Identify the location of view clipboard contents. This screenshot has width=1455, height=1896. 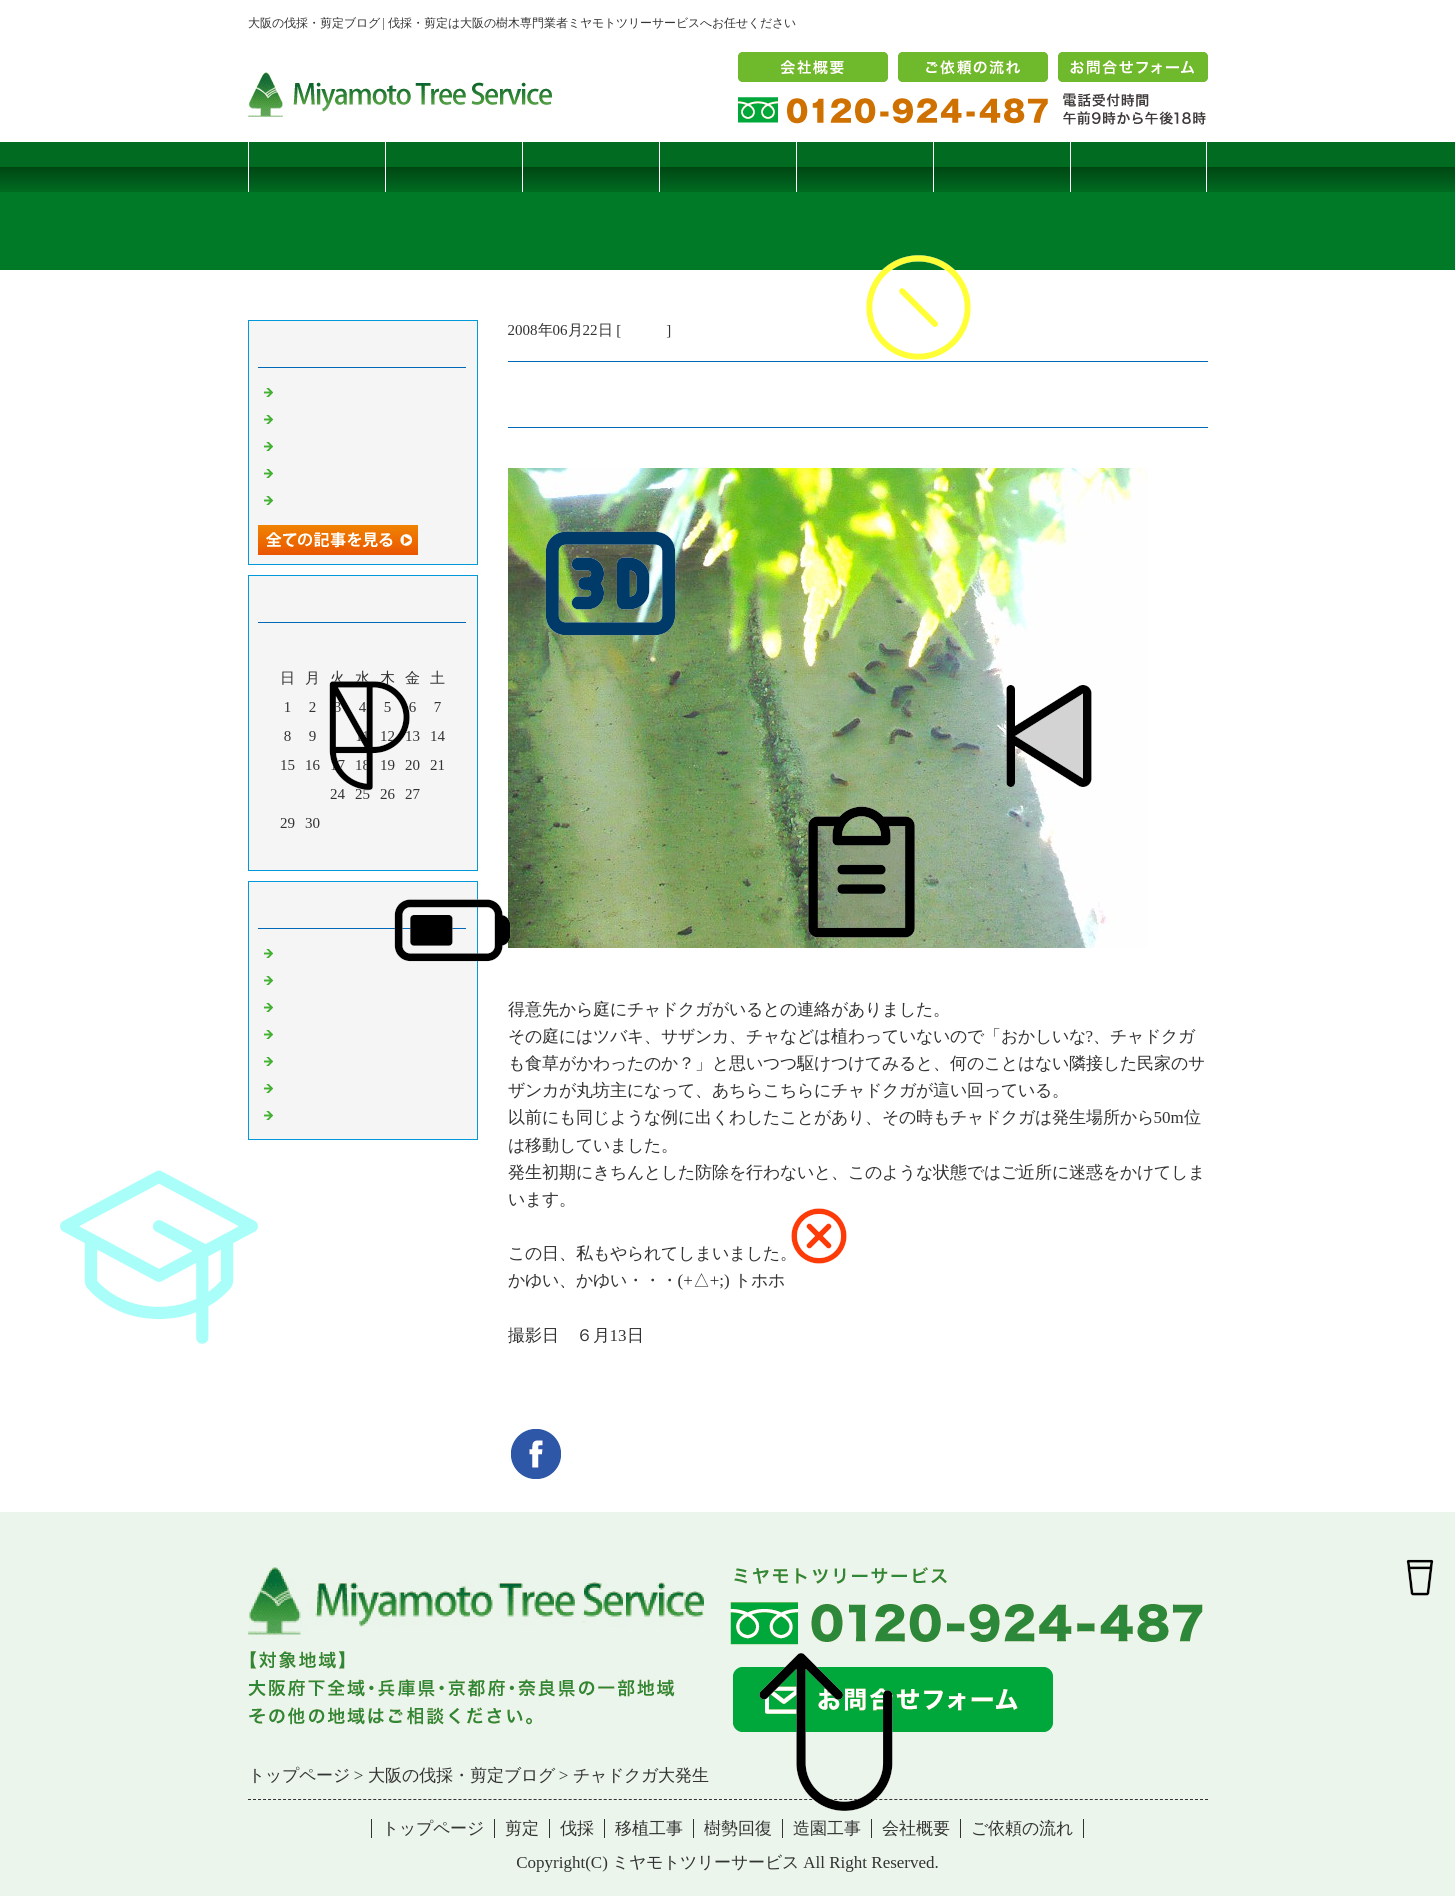
(861, 874).